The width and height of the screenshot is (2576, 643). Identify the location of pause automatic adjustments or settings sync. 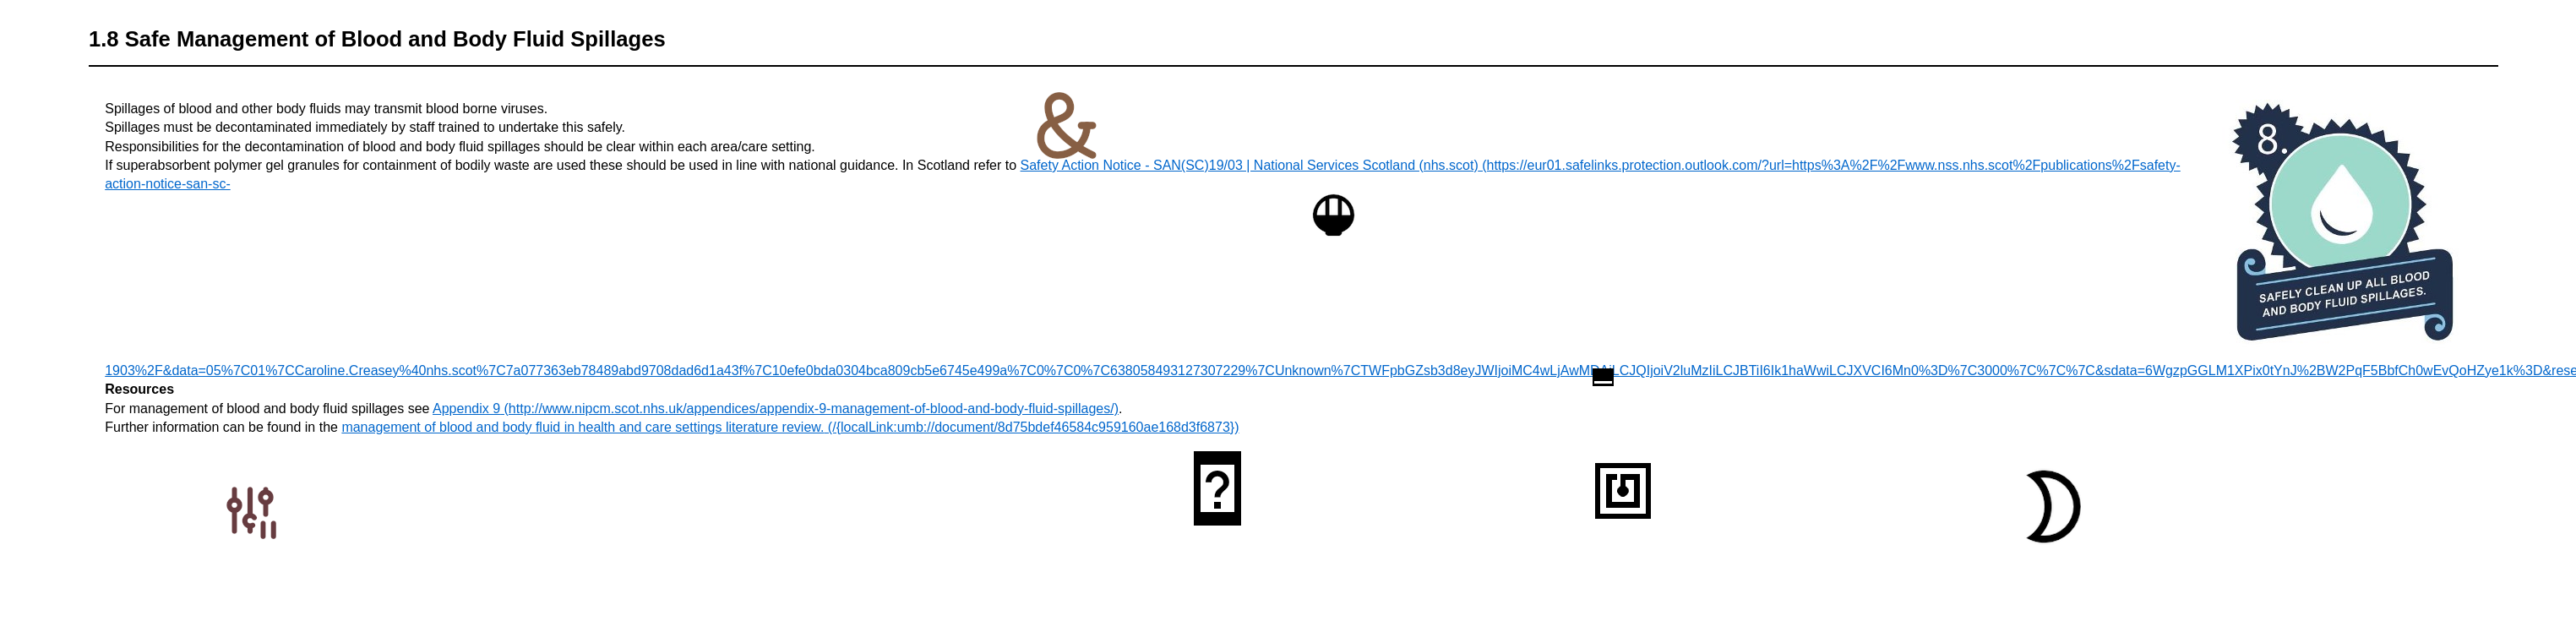
(250, 510).